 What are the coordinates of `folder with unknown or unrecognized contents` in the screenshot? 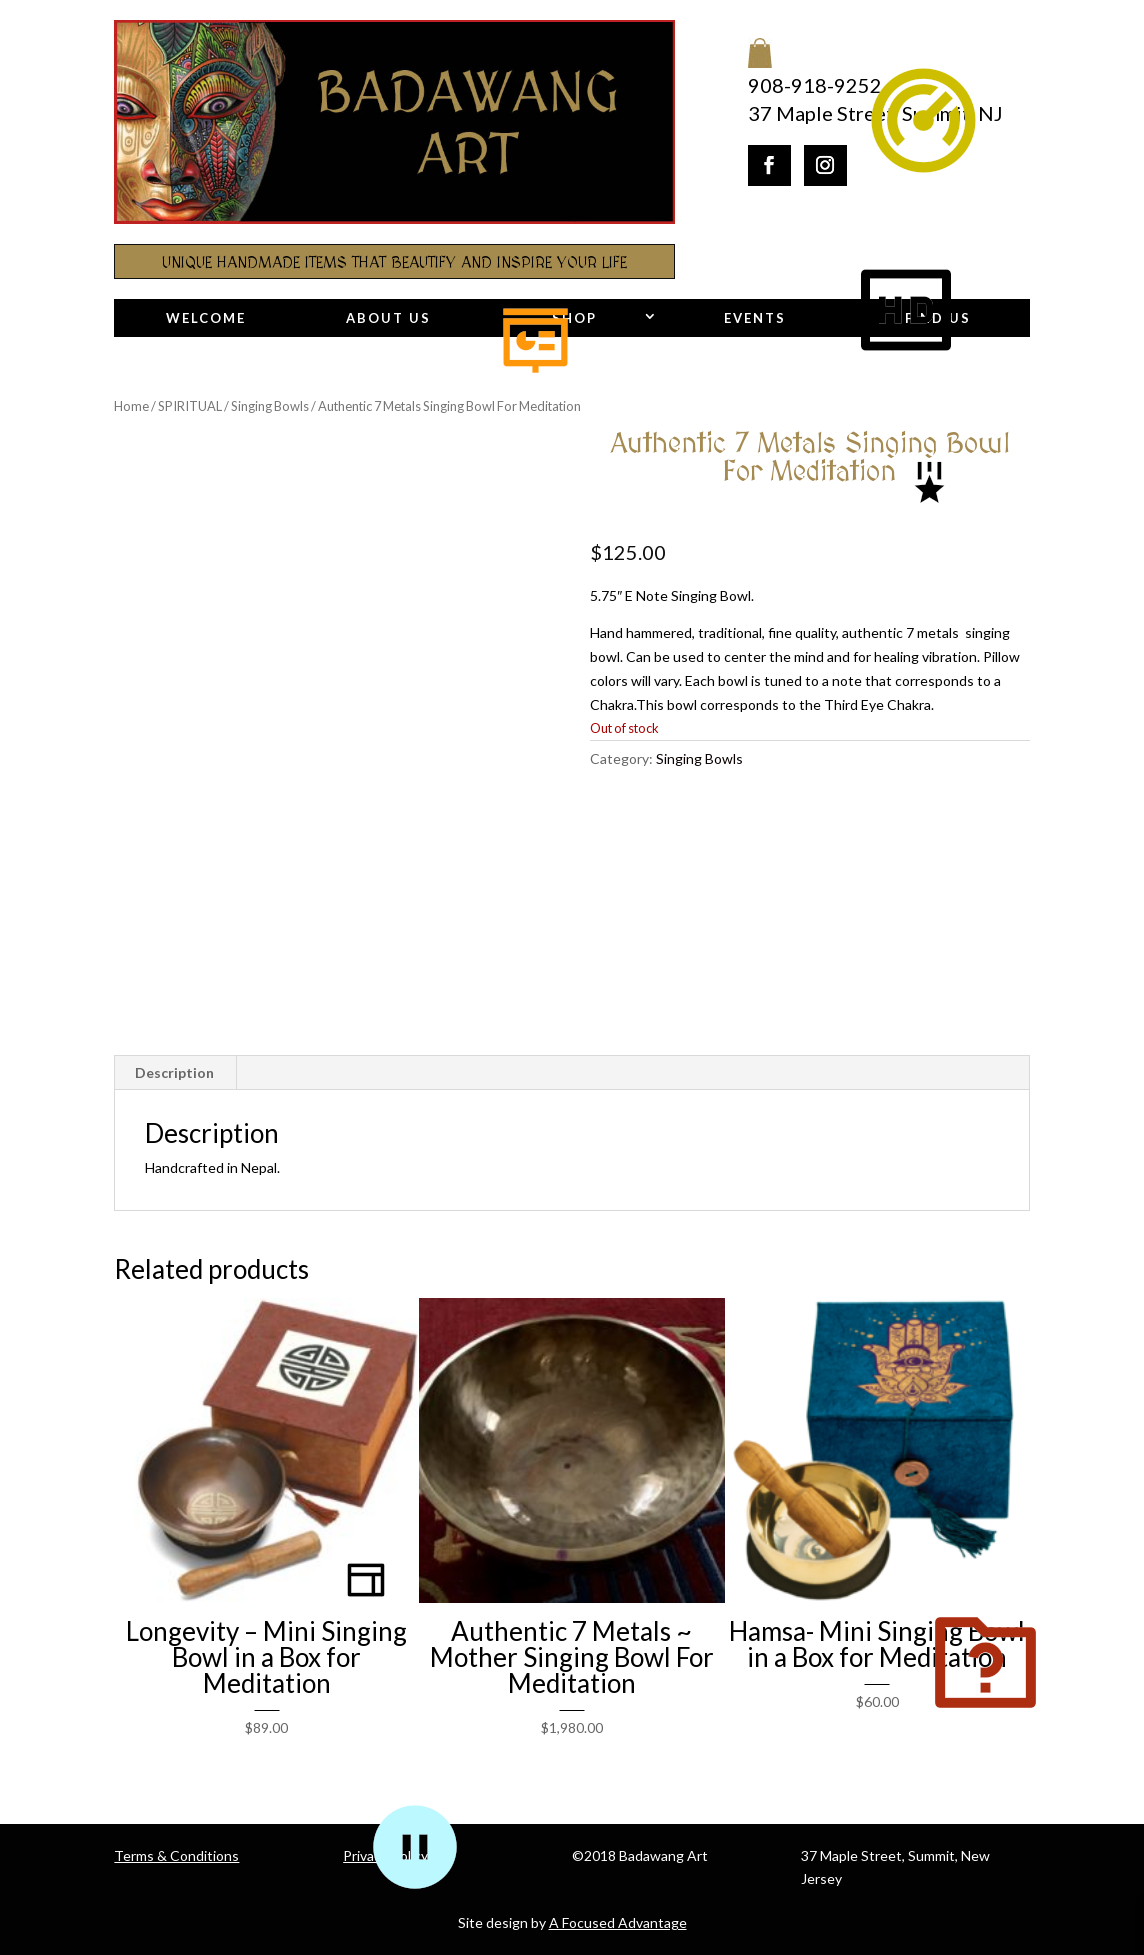 It's located at (985, 1662).